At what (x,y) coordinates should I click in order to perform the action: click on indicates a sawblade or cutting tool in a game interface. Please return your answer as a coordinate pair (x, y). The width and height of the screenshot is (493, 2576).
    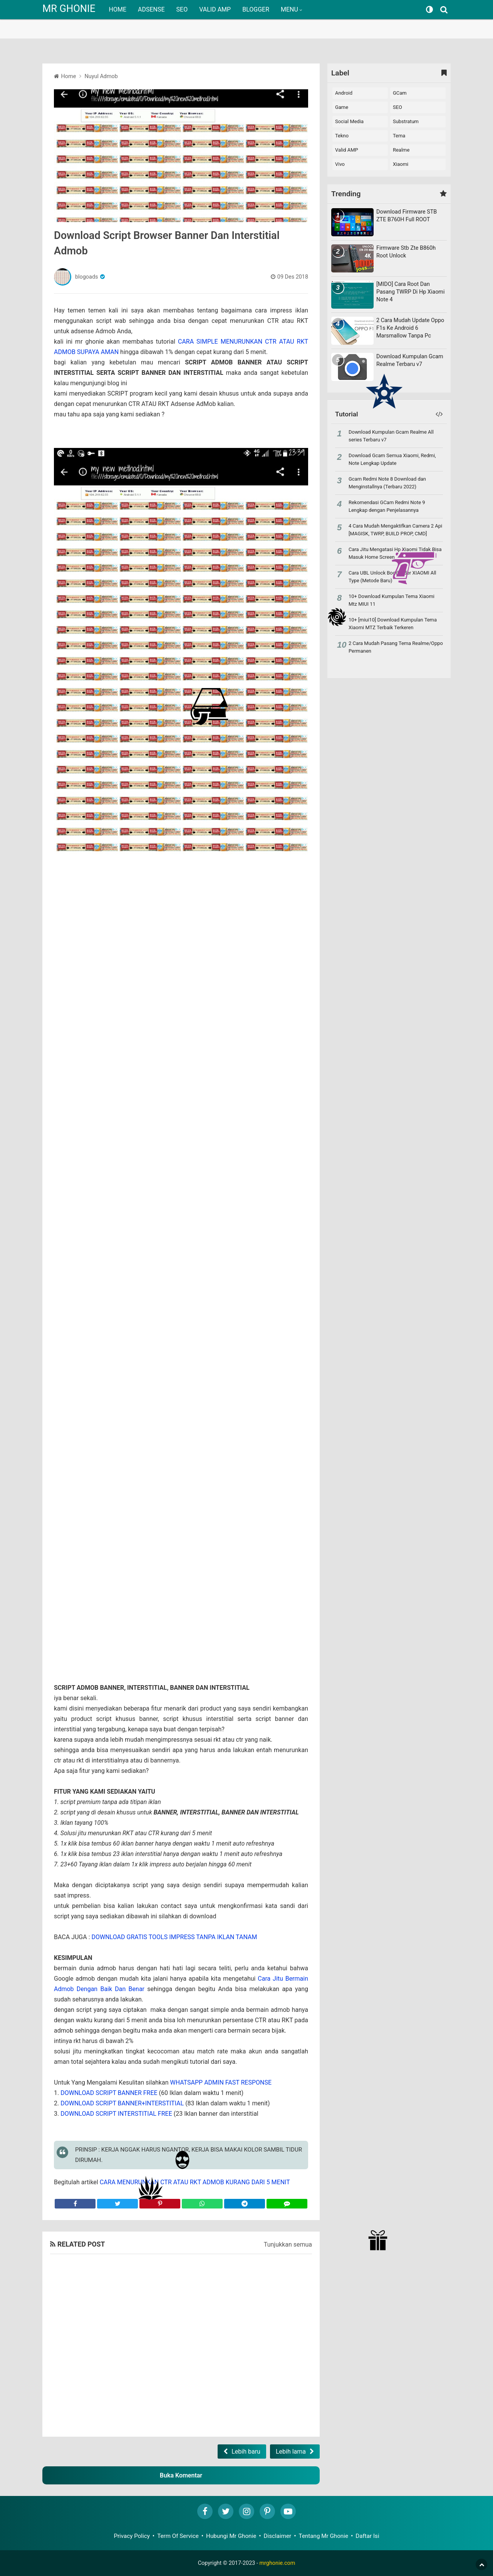
    Looking at the image, I should click on (337, 617).